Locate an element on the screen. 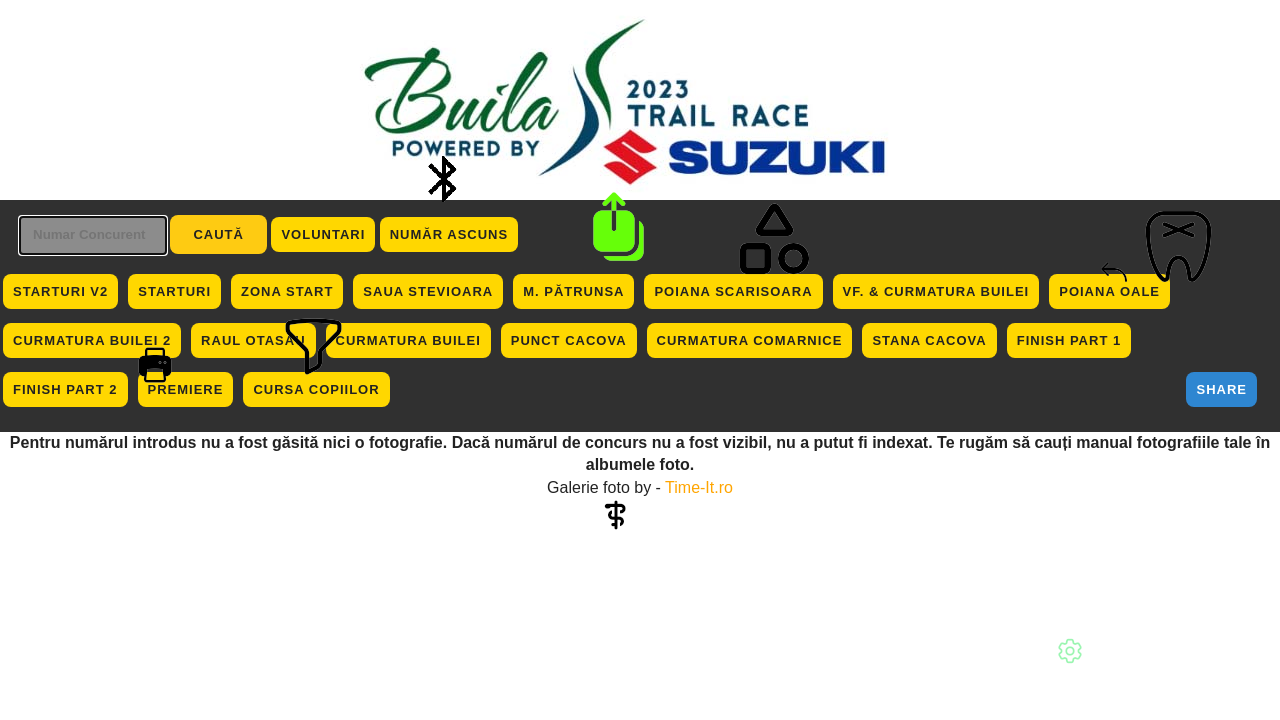 This screenshot has width=1280, height=720. access settings or preferences is located at coordinates (1070, 651).